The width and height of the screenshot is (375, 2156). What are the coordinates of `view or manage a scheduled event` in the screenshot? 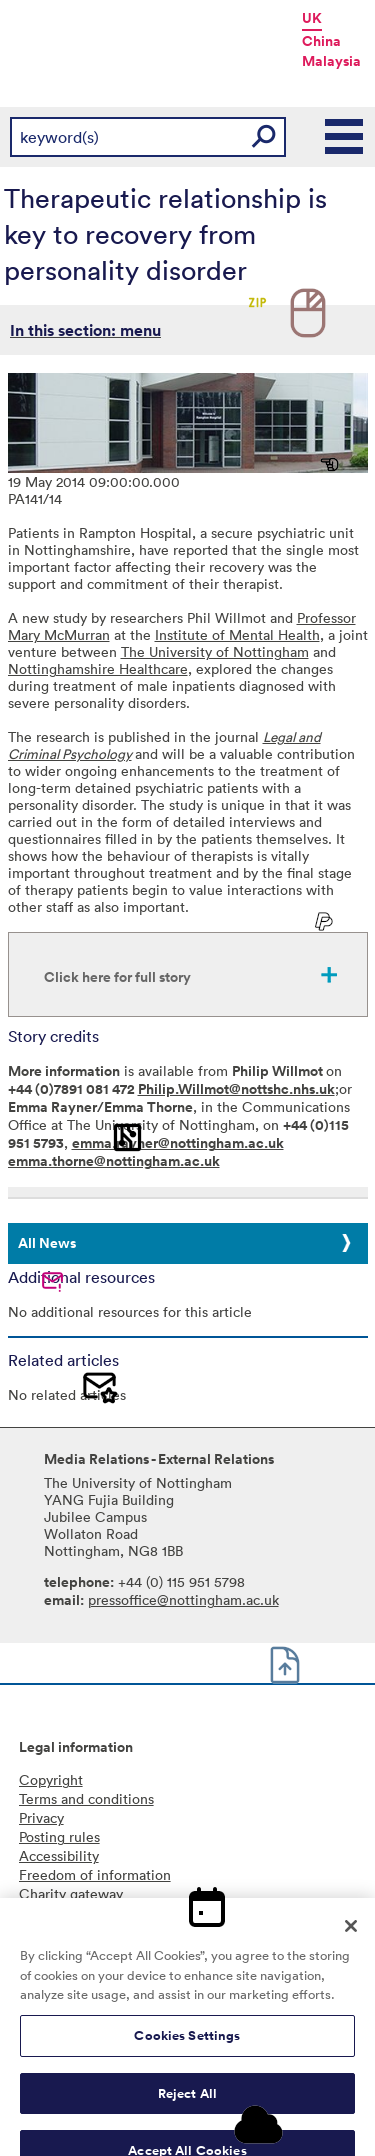 It's located at (207, 1907).